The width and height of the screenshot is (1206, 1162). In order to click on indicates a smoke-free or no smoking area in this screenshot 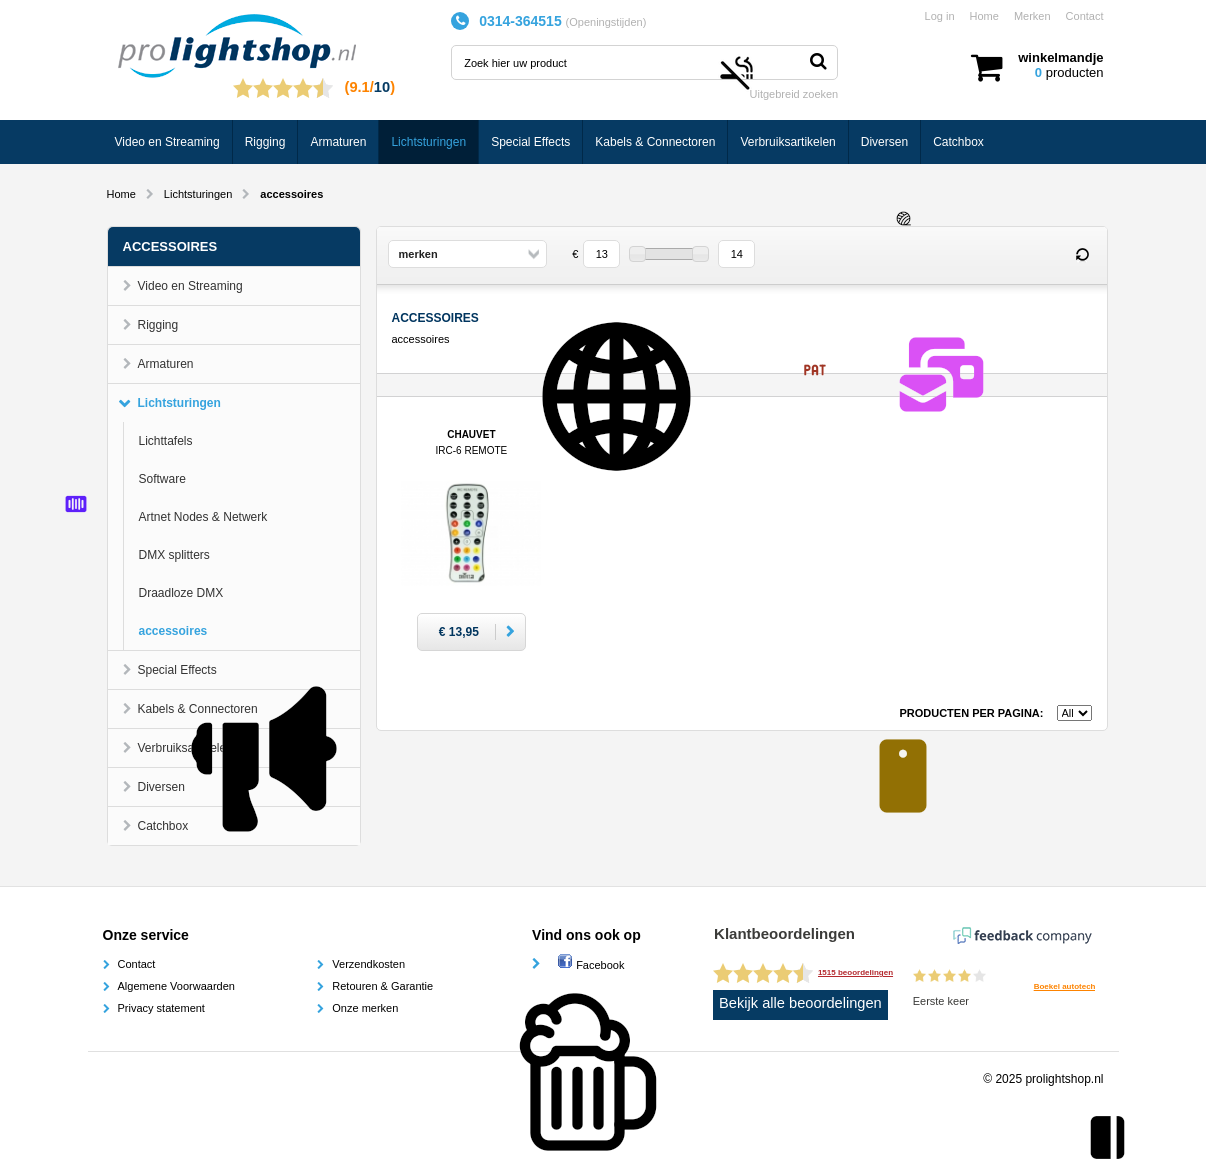, I will do `click(736, 72)`.